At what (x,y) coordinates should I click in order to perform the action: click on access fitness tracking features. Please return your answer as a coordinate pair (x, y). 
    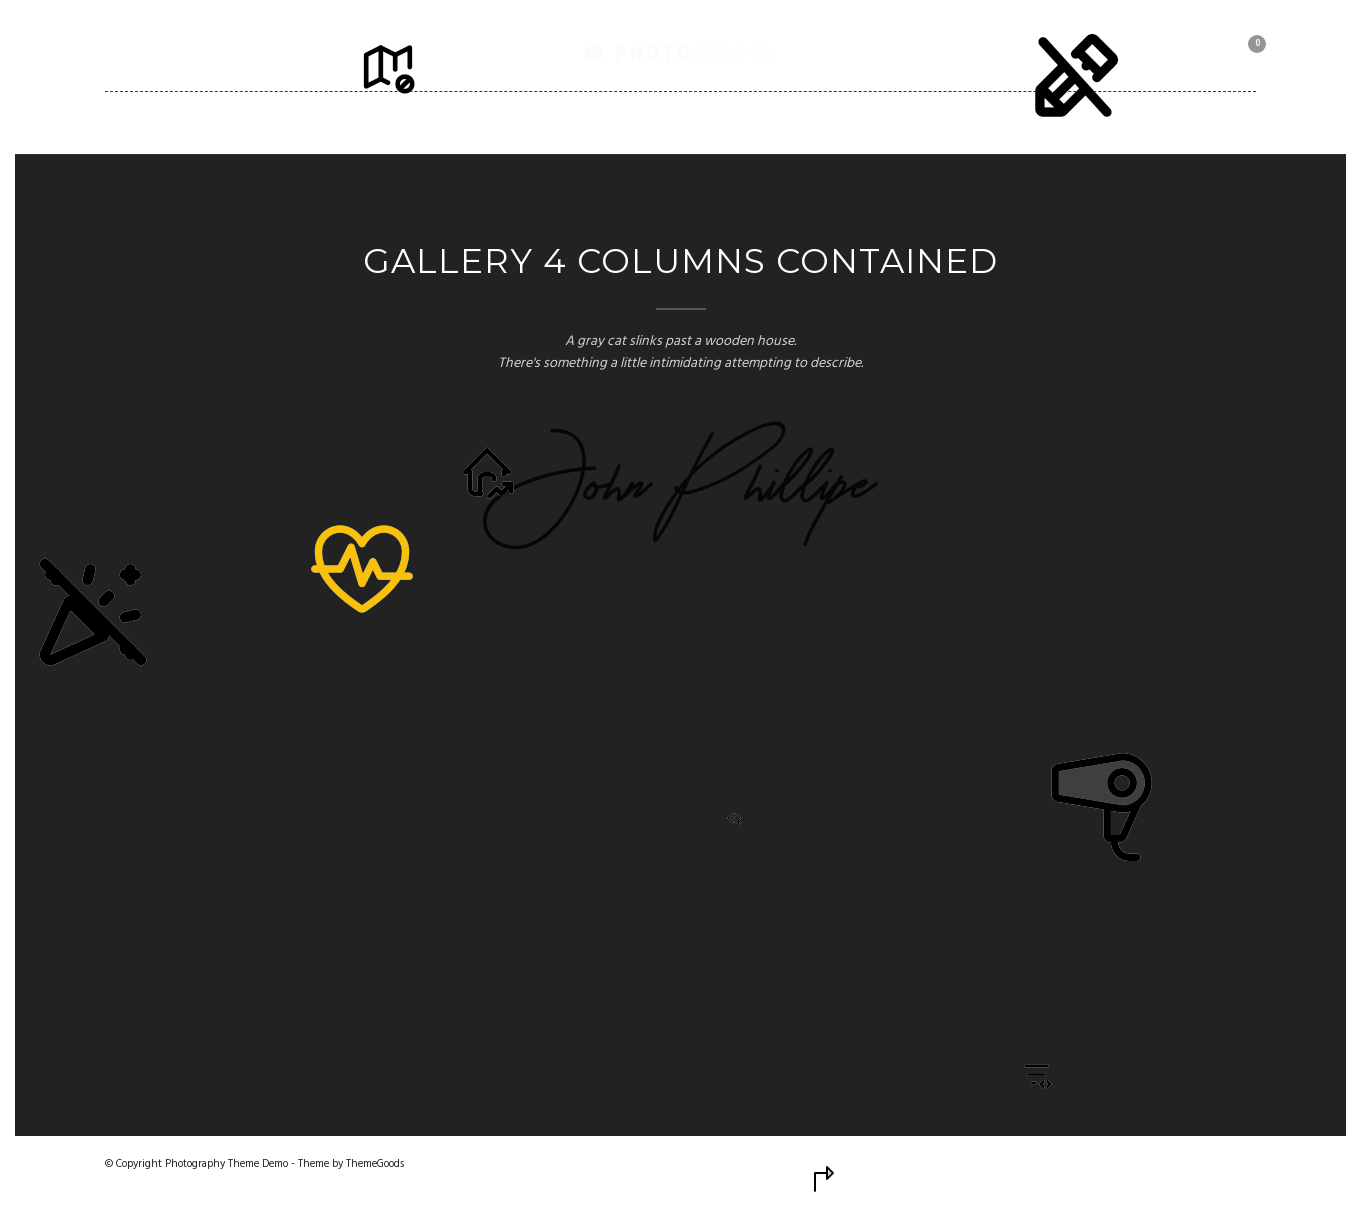
    Looking at the image, I should click on (362, 569).